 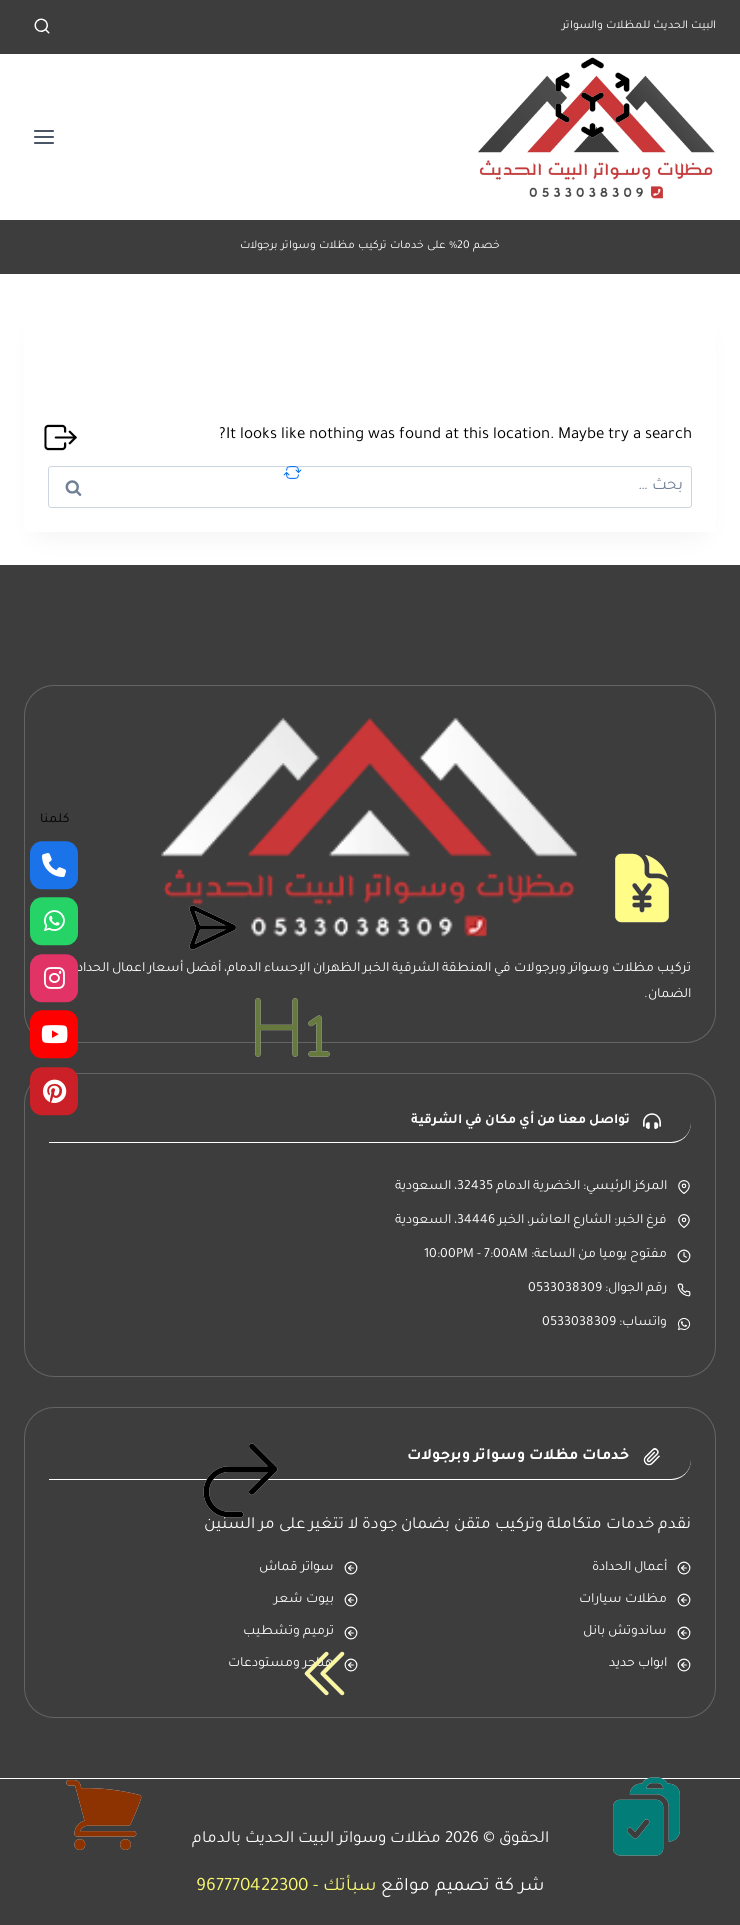 What do you see at coordinates (211, 927) in the screenshot?
I see `send a message` at bounding box center [211, 927].